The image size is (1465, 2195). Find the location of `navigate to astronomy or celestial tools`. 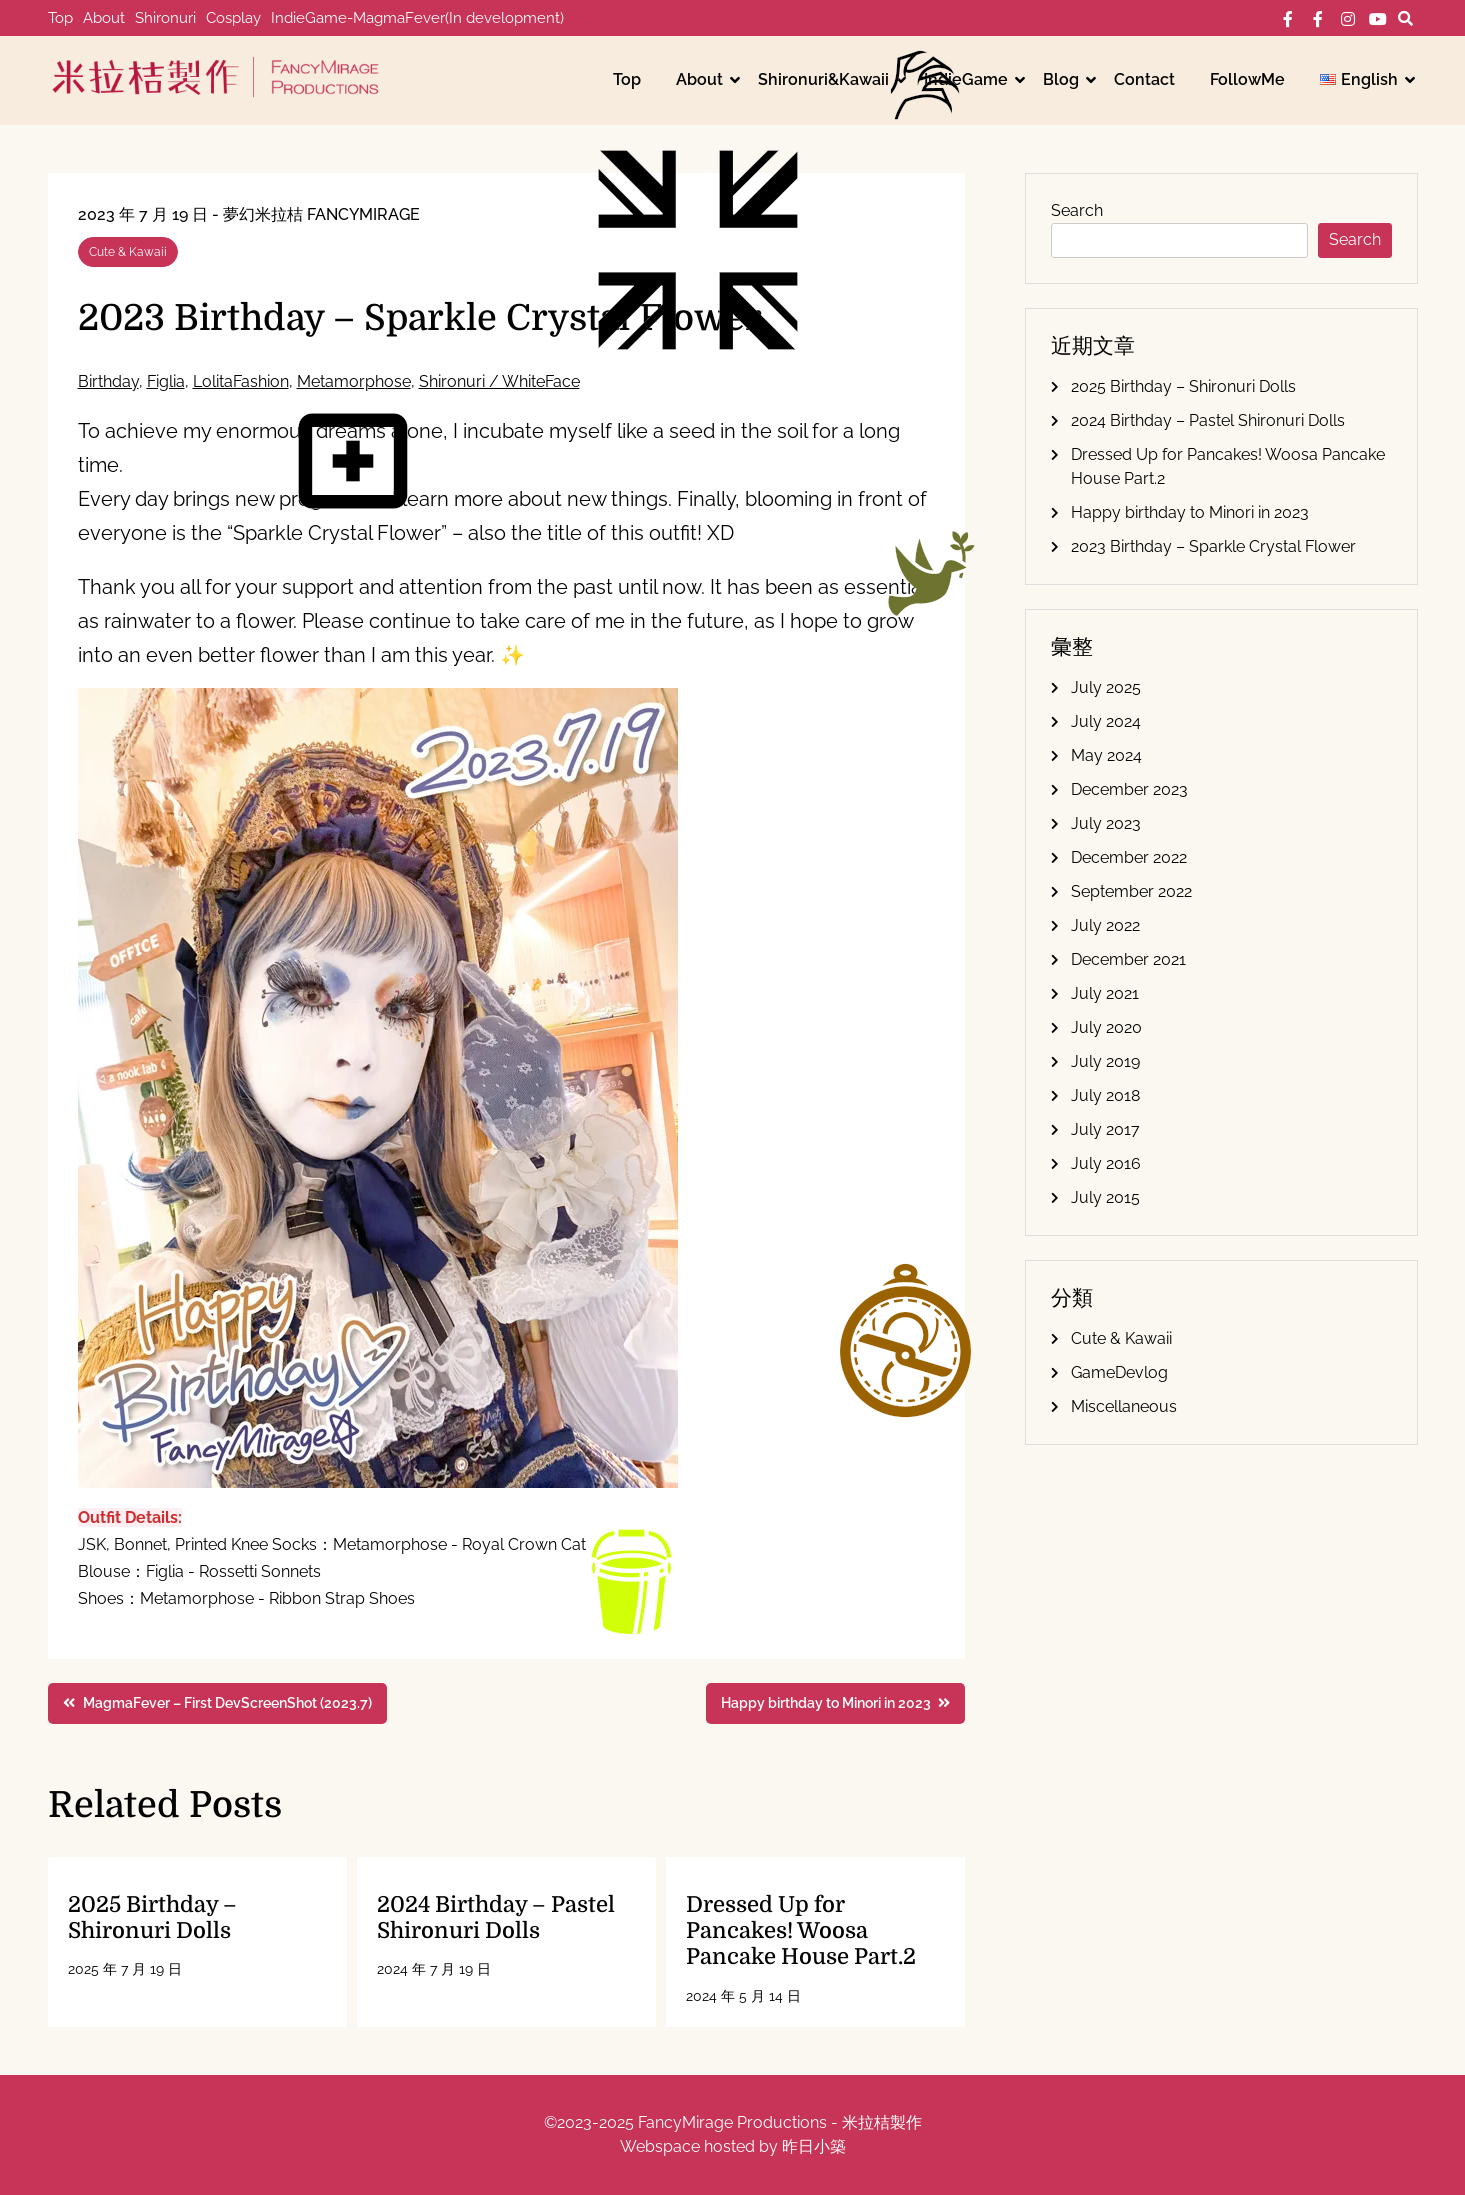

navigate to astronomy or celestial tools is located at coordinates (905, 1340).